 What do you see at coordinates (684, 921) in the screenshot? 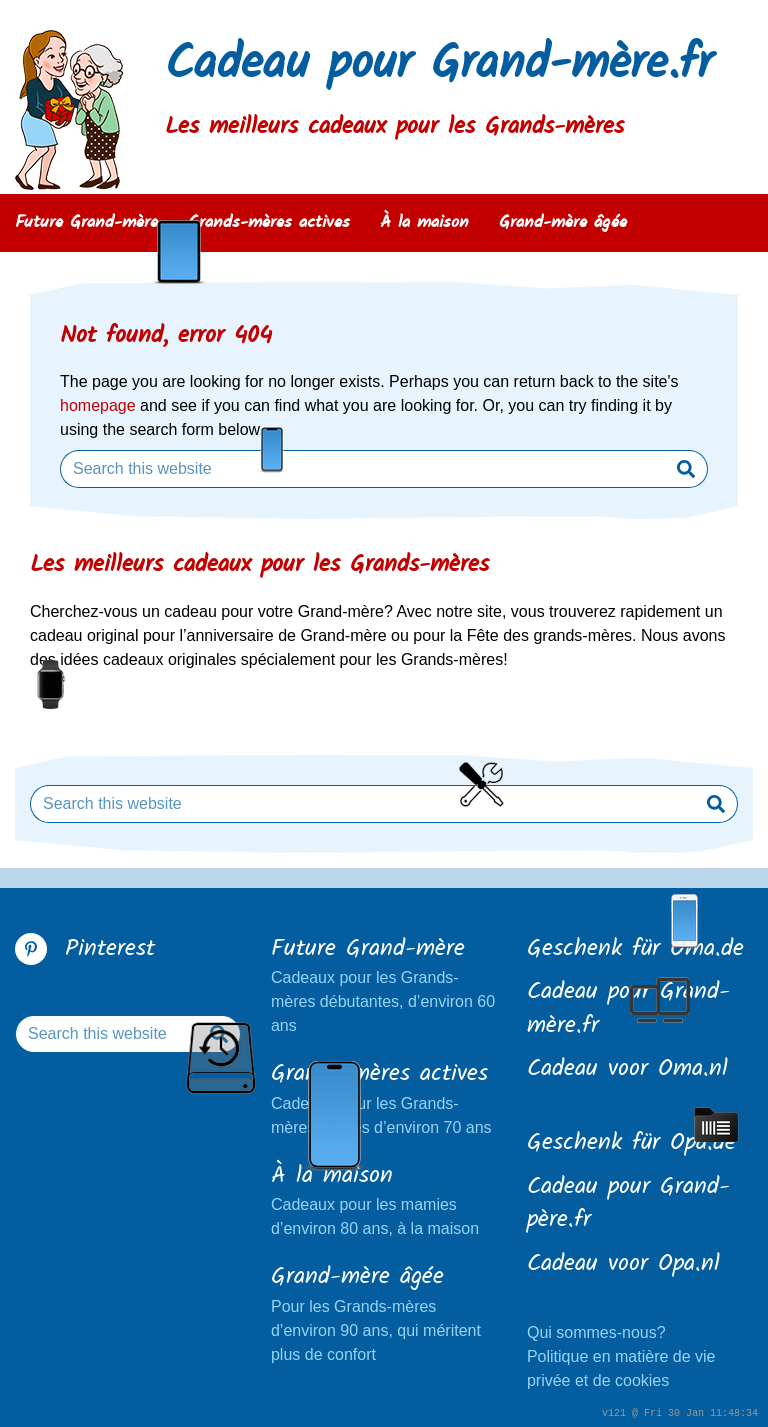
I see `iPhone 7 Plus device icon` at bounding box center [684, 921].